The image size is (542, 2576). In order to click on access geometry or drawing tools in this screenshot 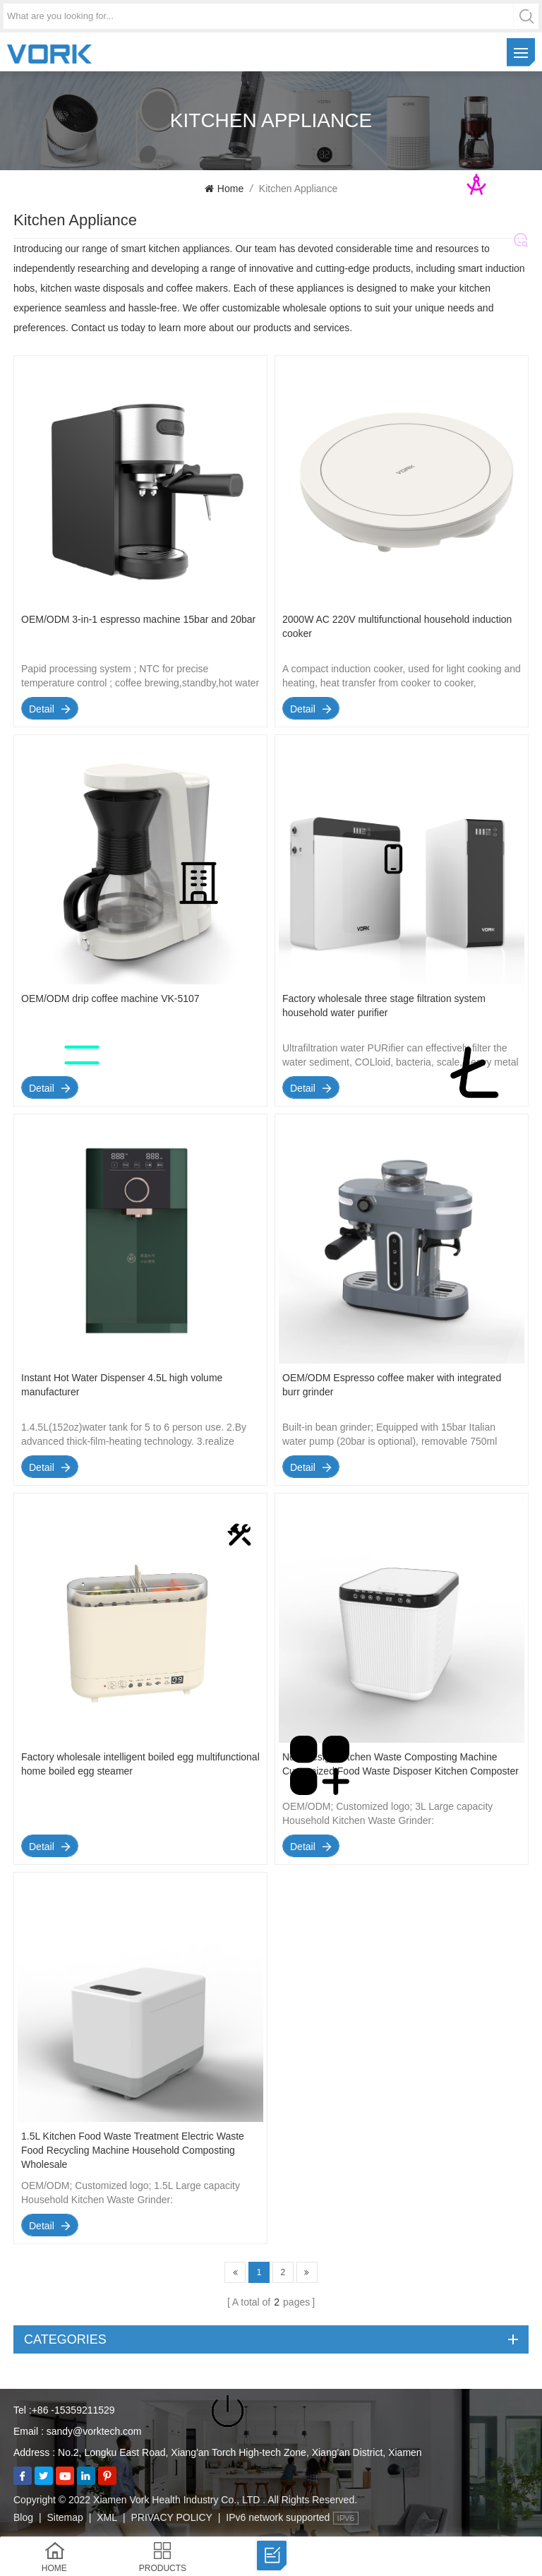, I will do `click(476, 184)`.